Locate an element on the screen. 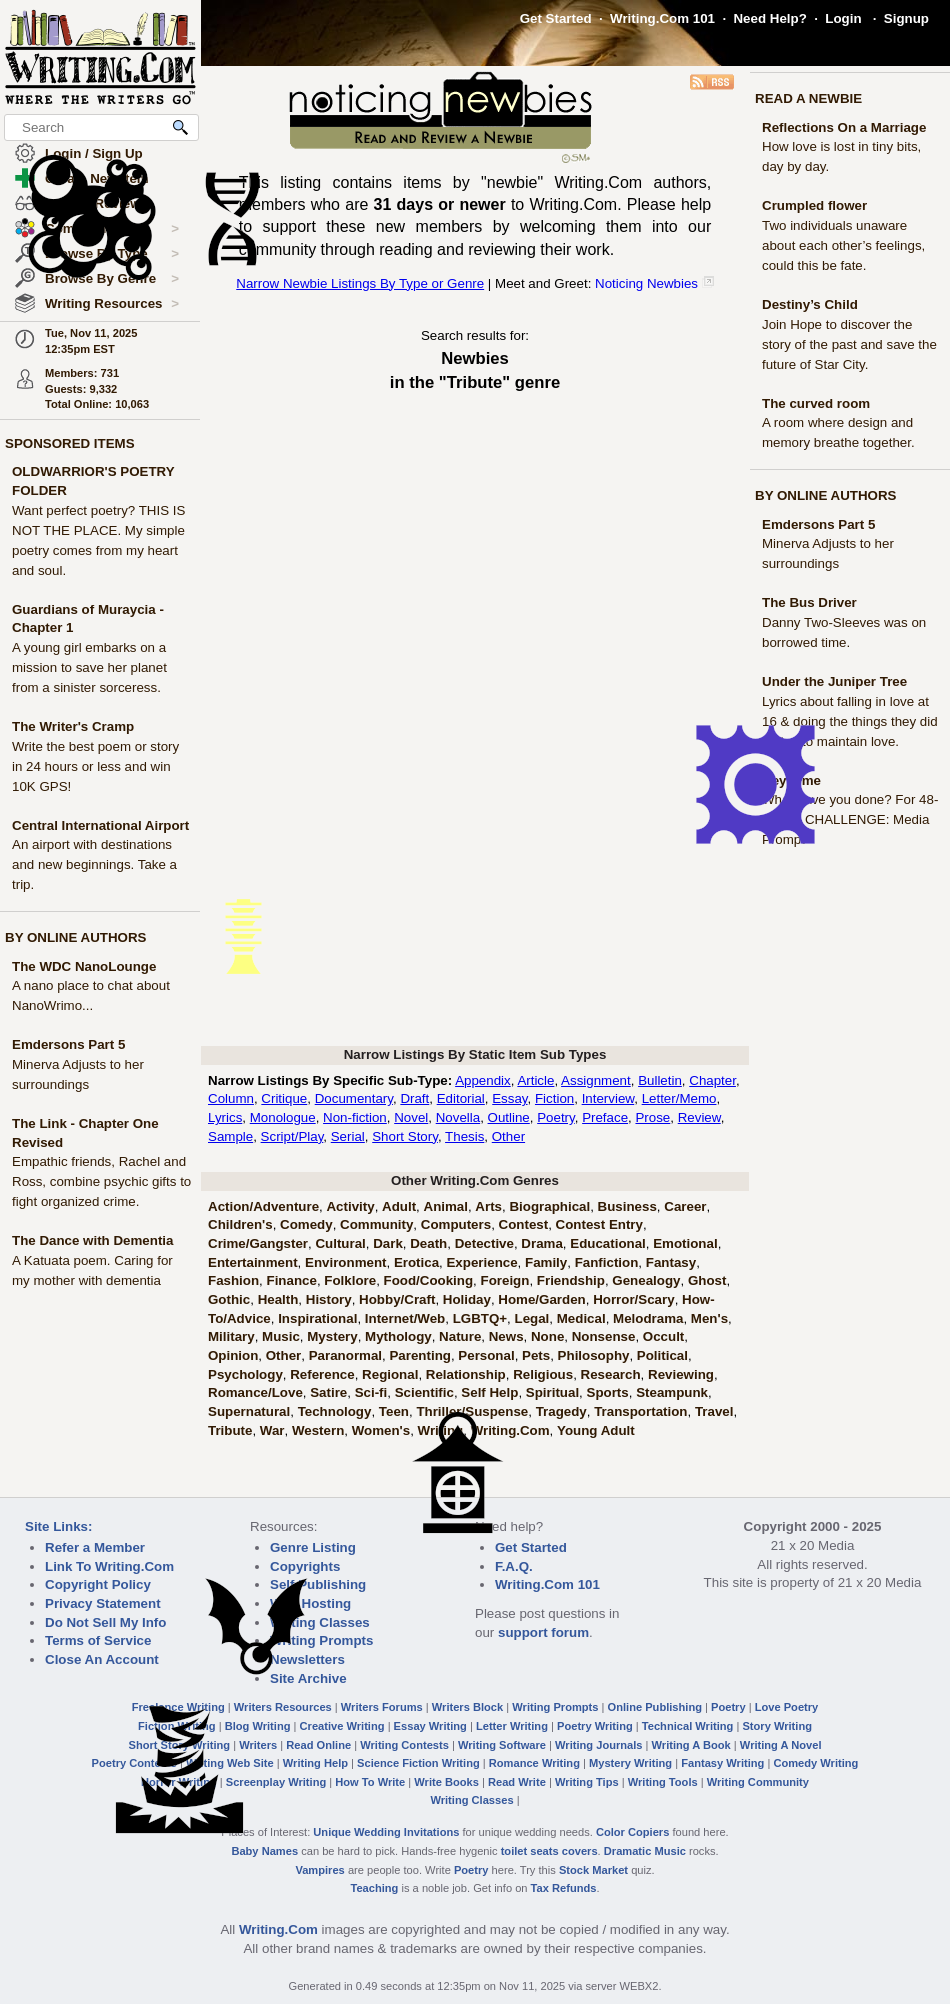  indicates a postage stamp or mail item is located at coordinates (755, 784).